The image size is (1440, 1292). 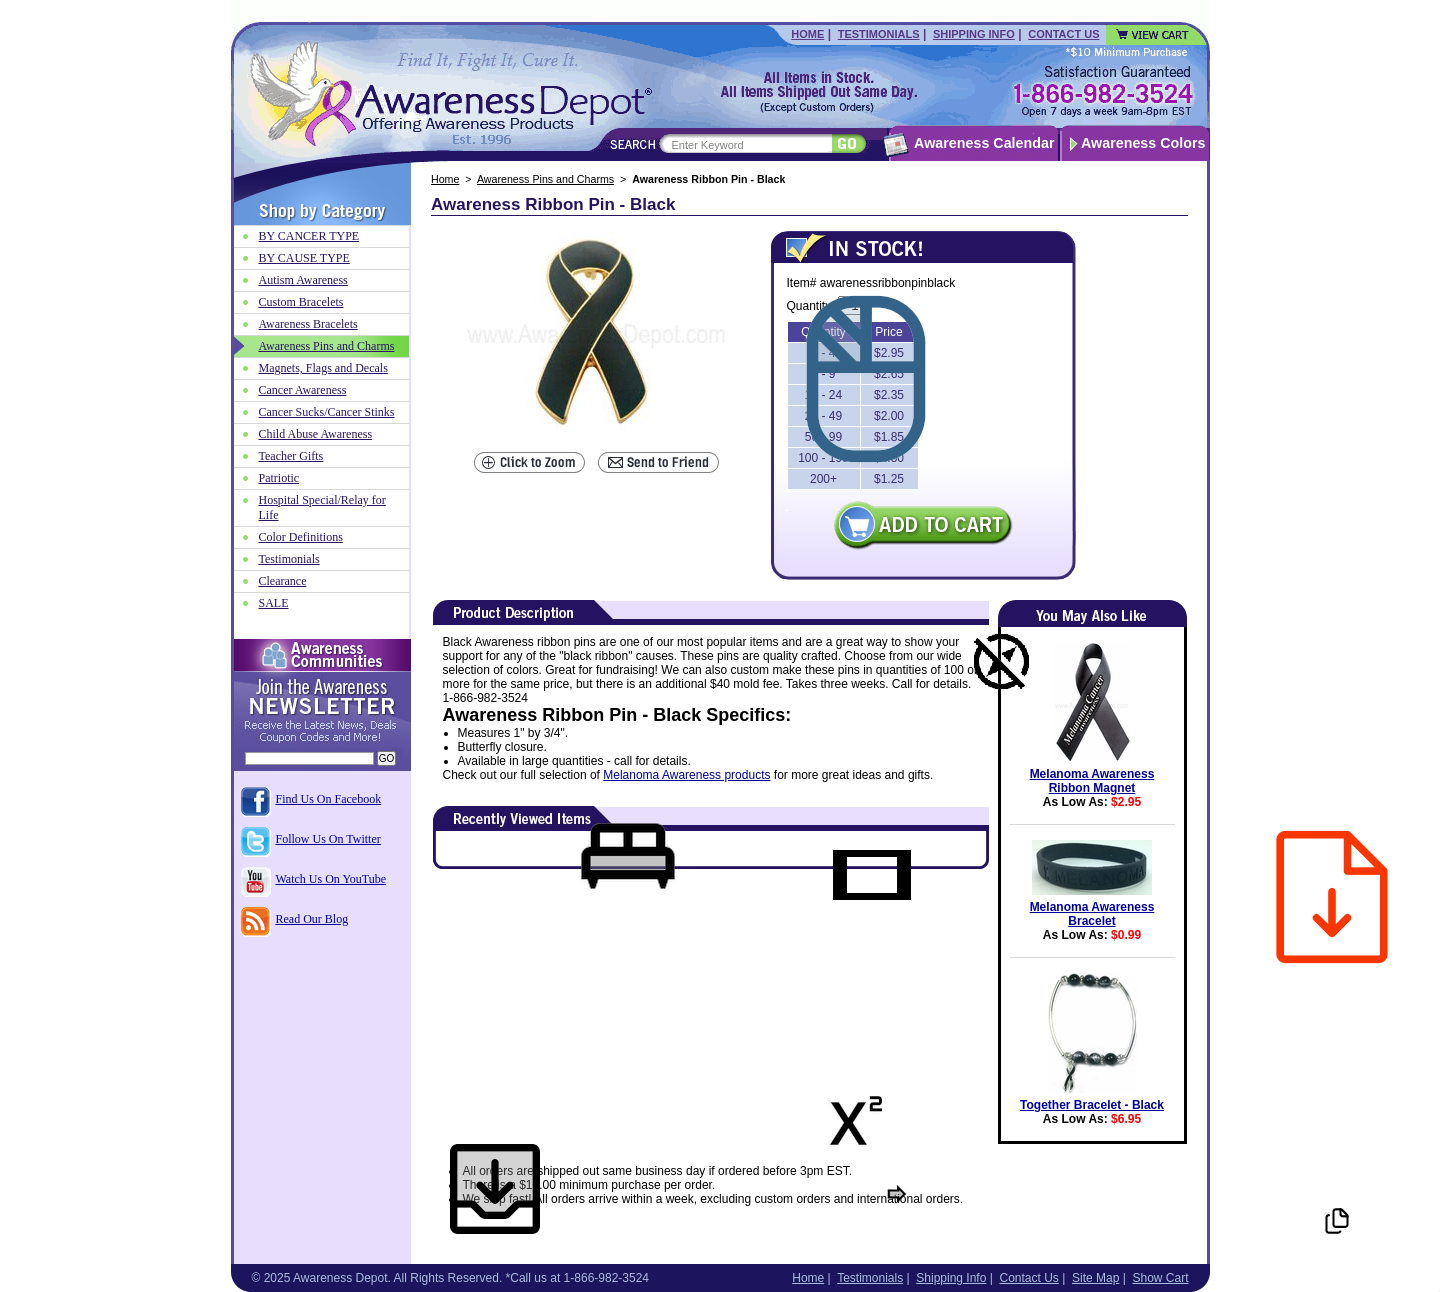 I want to click on view hotel or accommodation options, so click(x=628, y=856).